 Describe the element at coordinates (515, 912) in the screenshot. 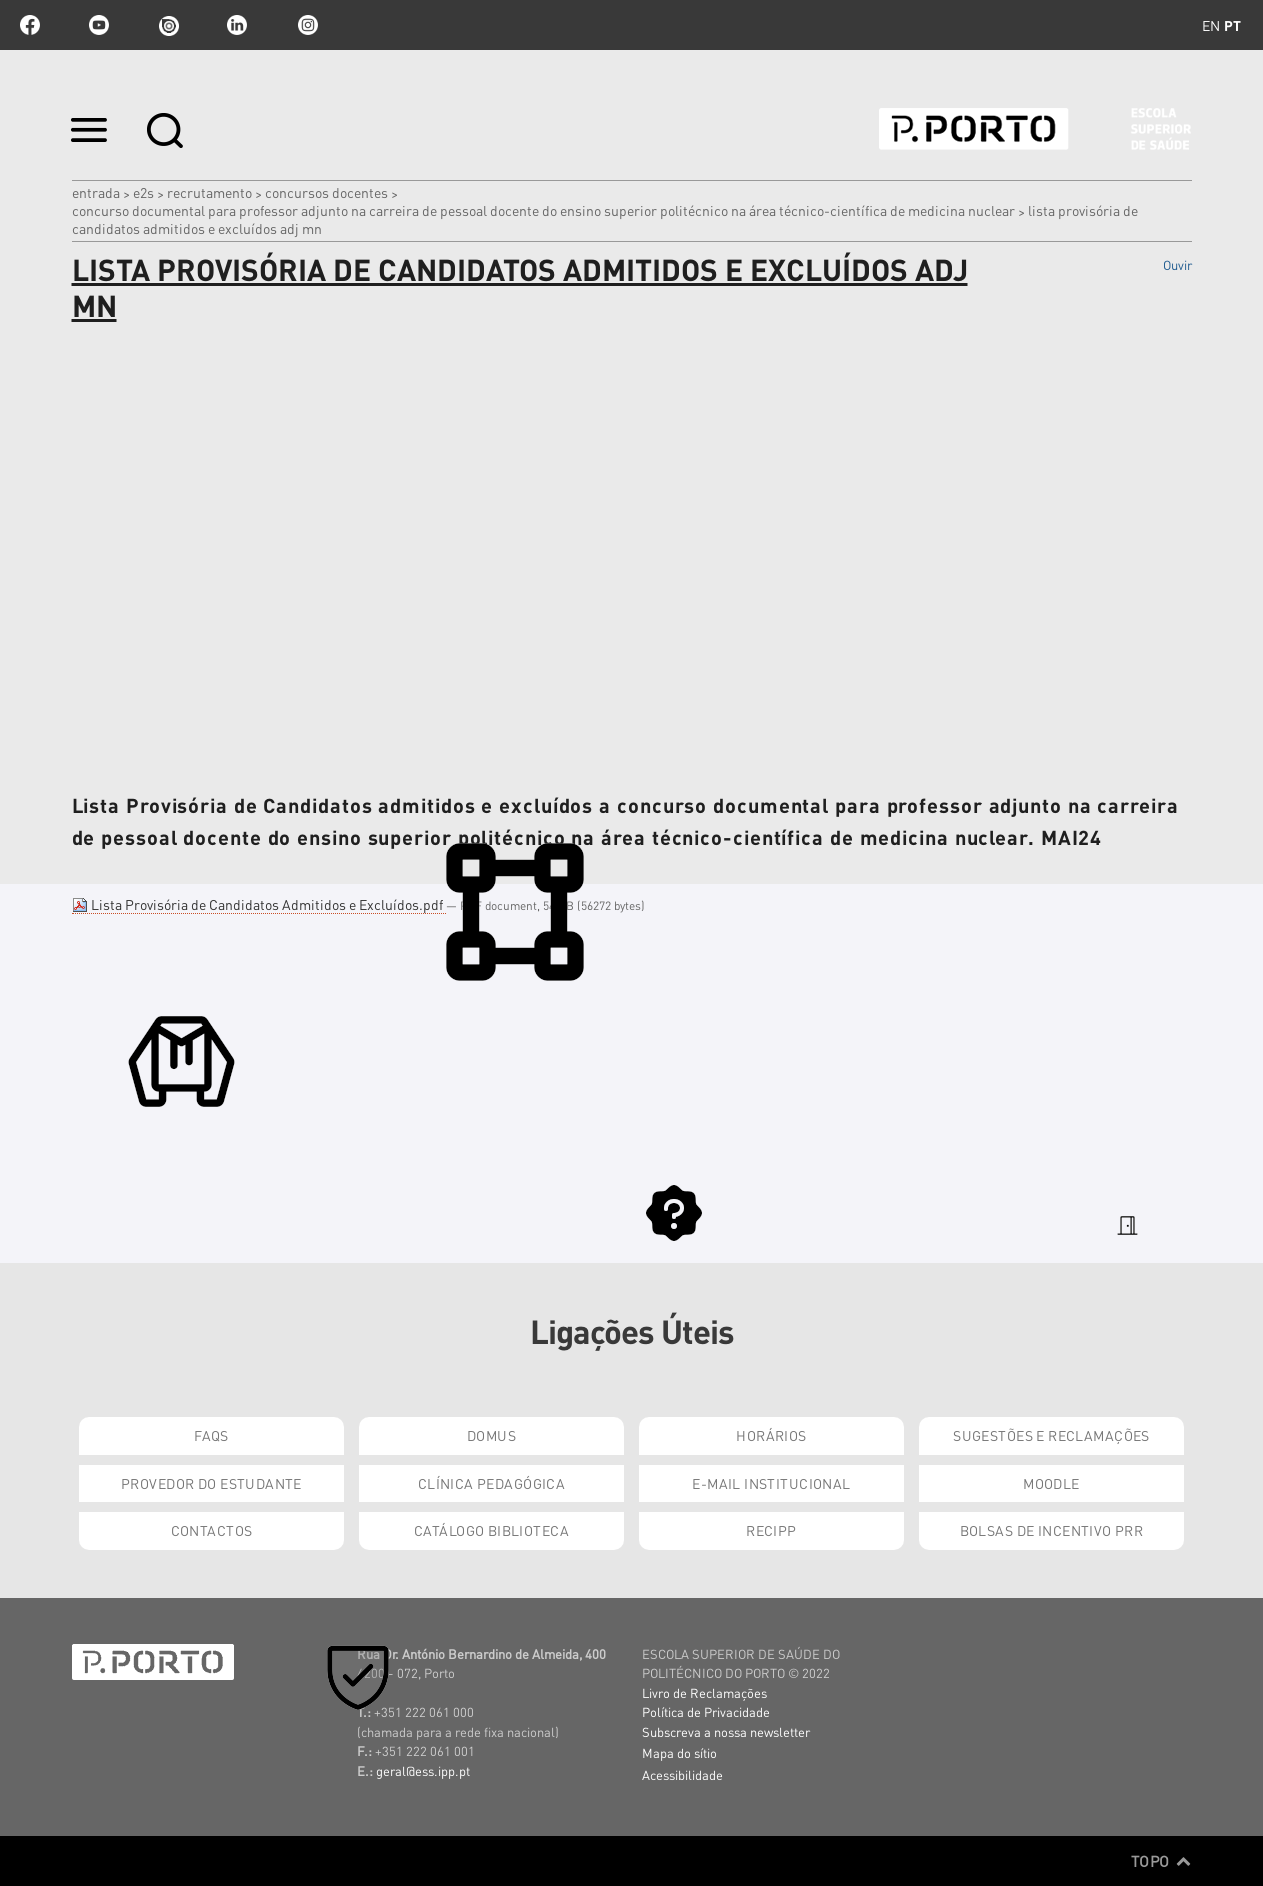

I see `adjust selection or crop boundaries` at that location.